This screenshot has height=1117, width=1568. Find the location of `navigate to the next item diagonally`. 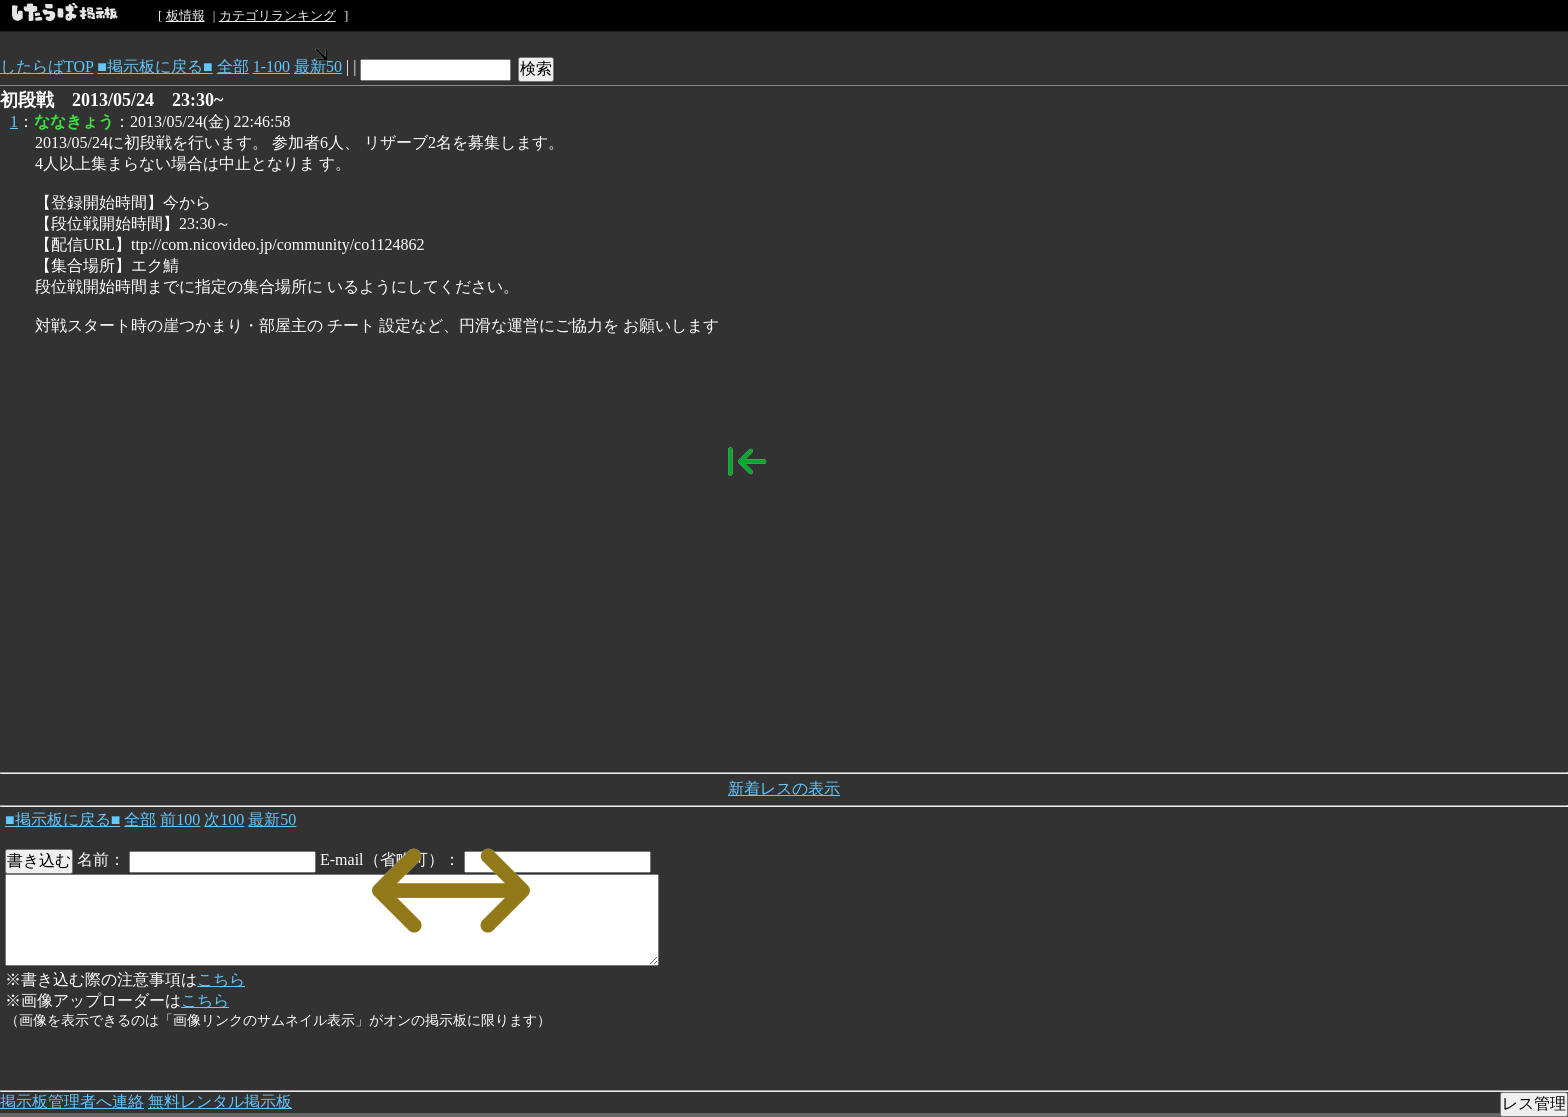

navigate to the next item diagonally is located at coordinates (321, 54).